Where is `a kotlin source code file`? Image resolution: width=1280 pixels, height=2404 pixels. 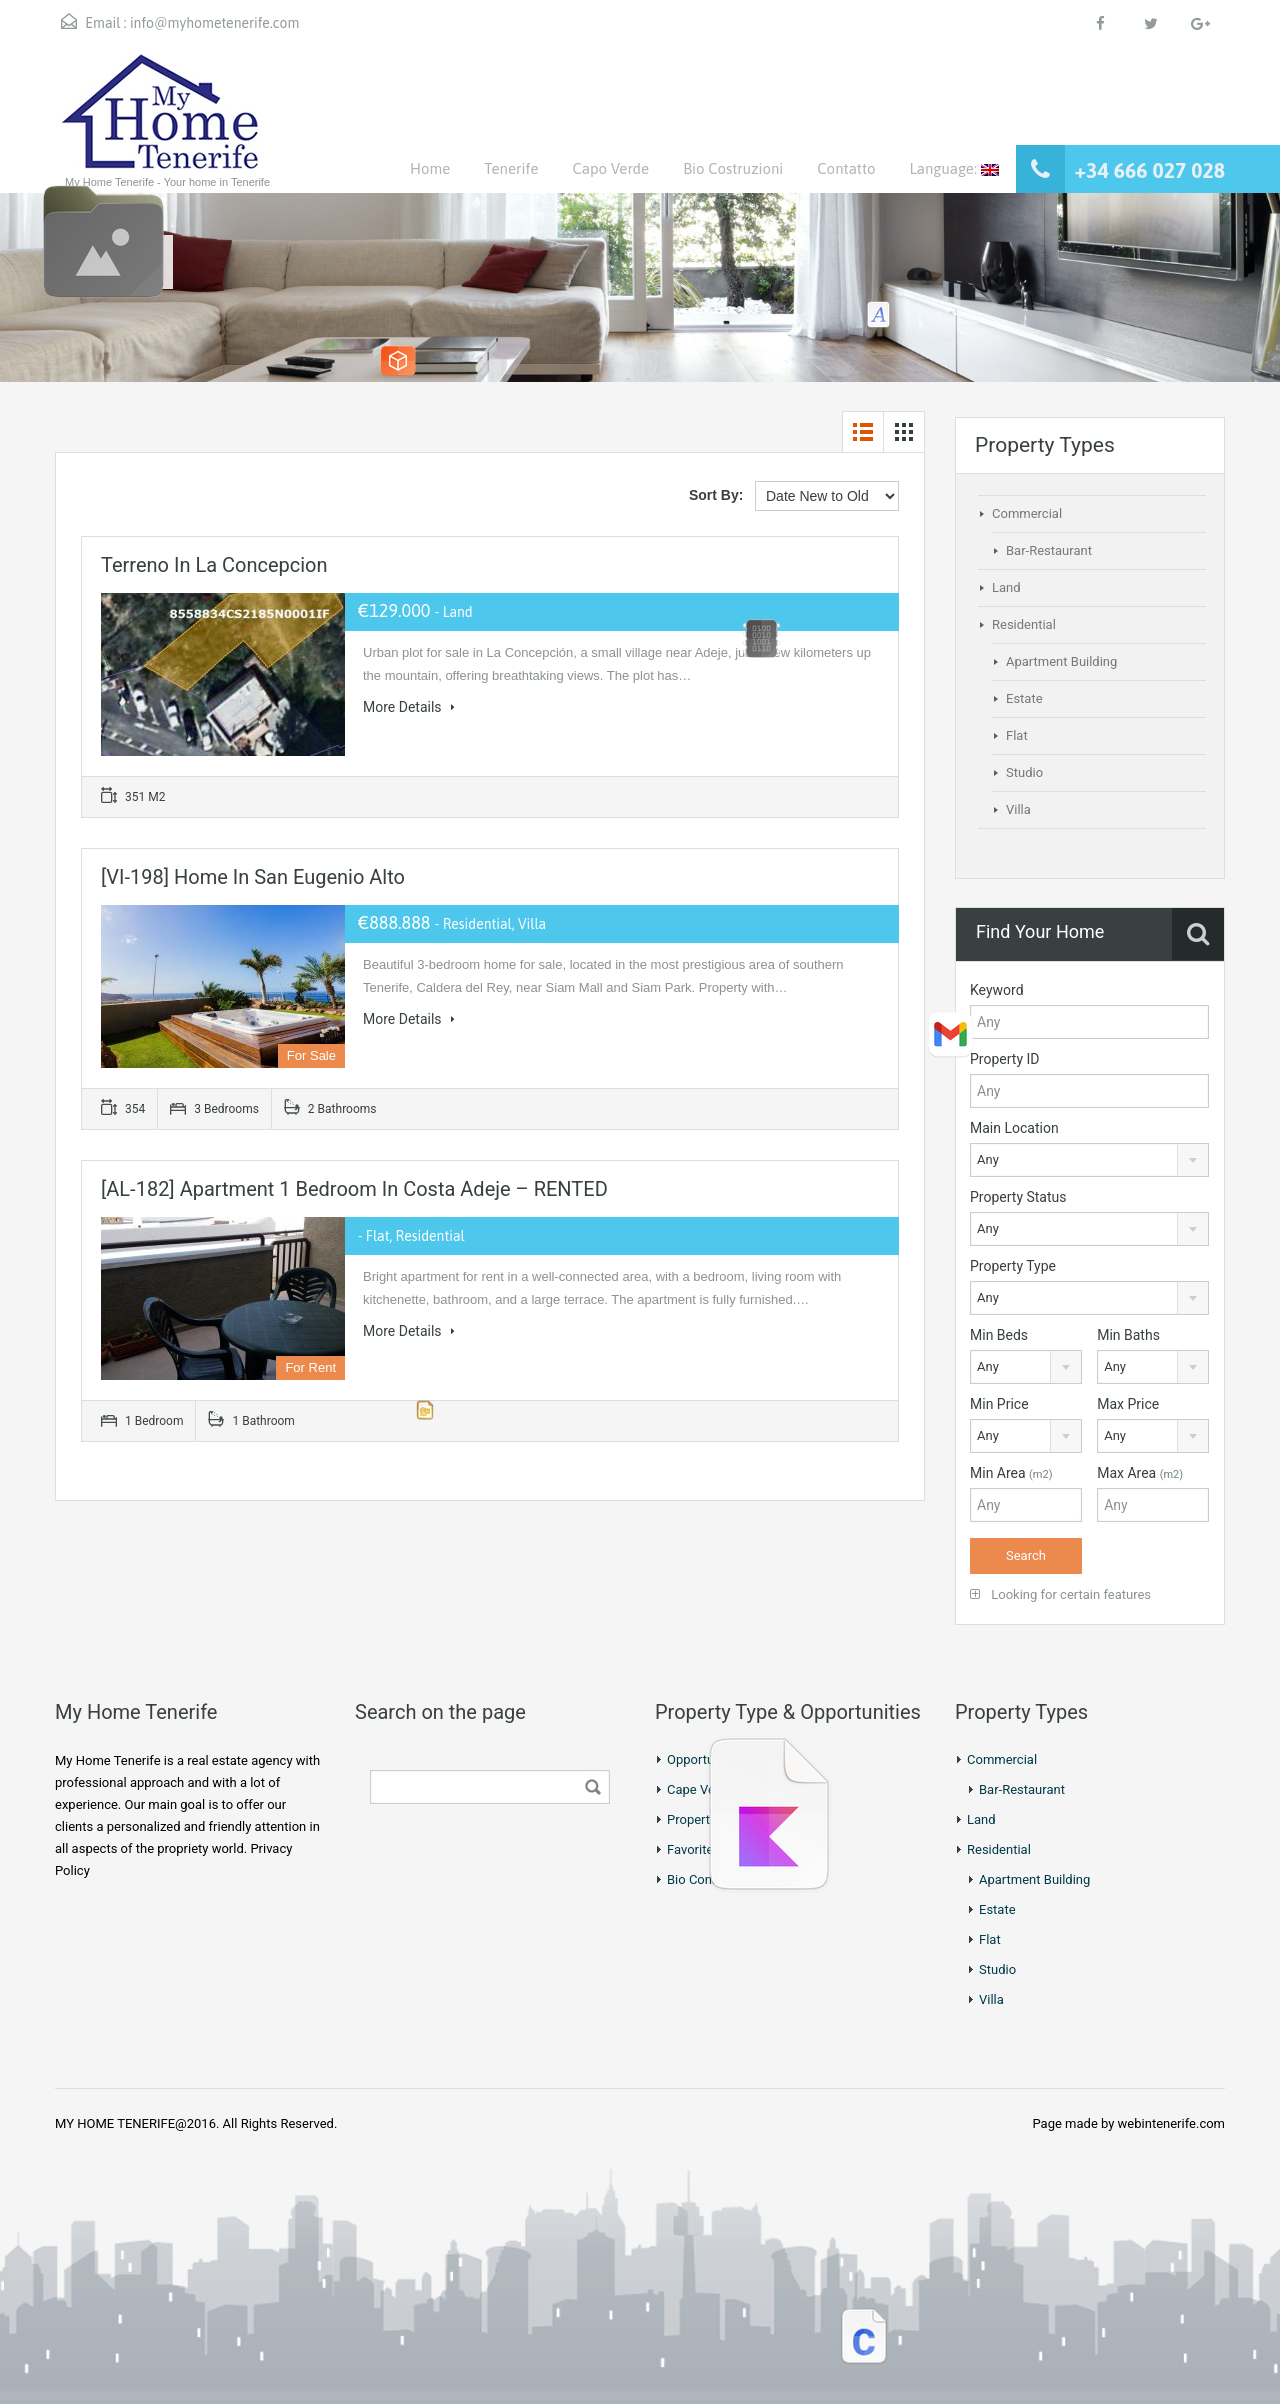 a kotlin source code file is located at coordinates (769, 1814).